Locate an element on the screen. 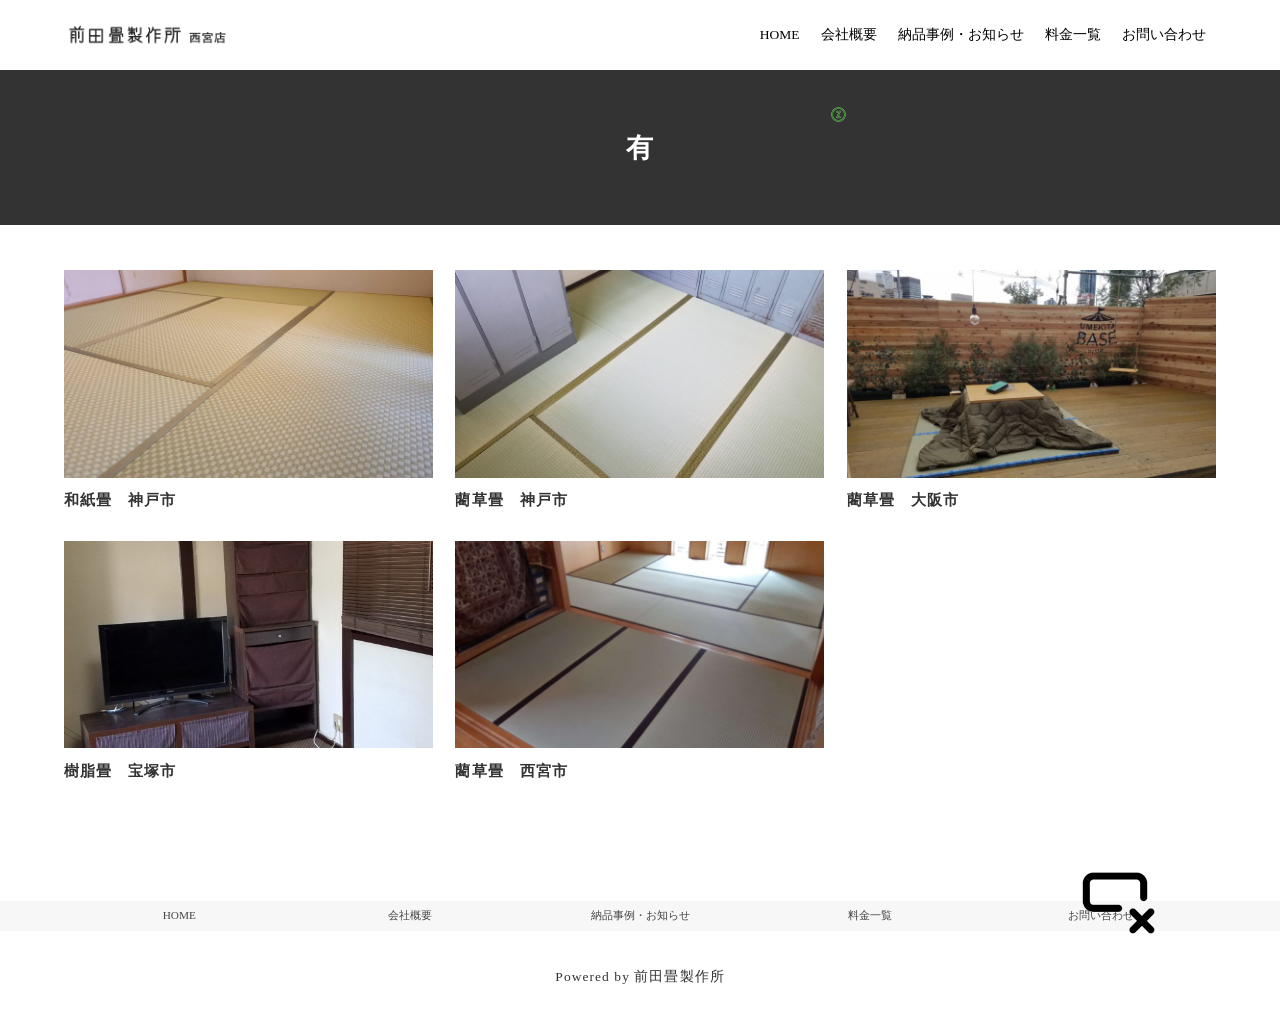  indicates z-index or layer ordering controls is located at coordinates (838, 114).